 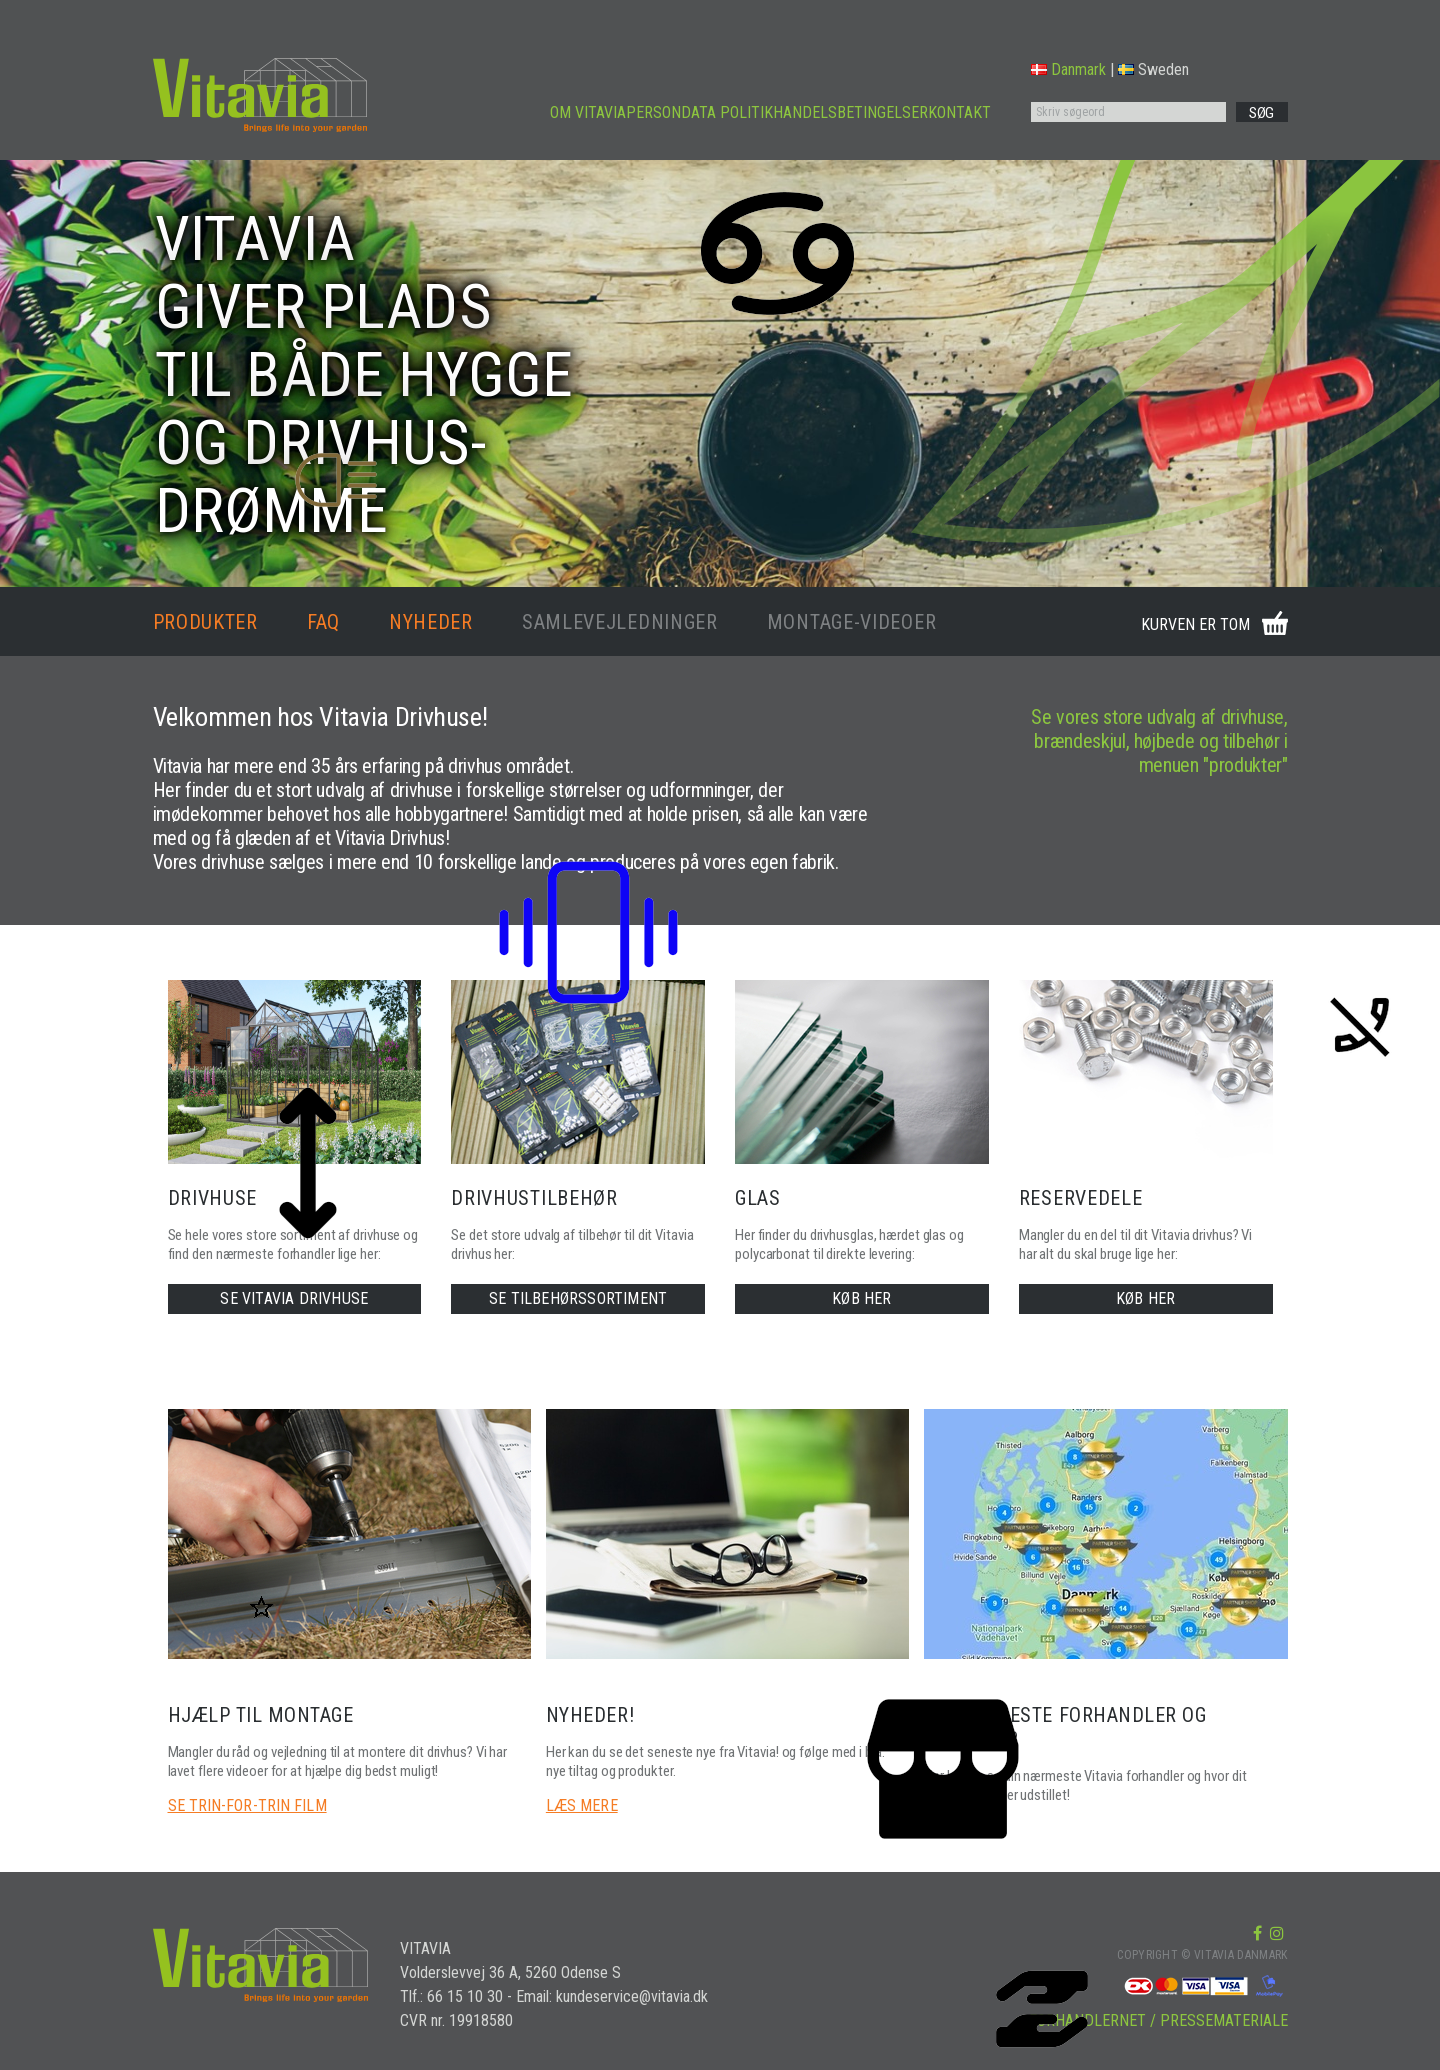 What do you see at coordinates (588, 932) in the screenshot?
I see `toggle vibrate mode on device` at bounding box center [588, 932].